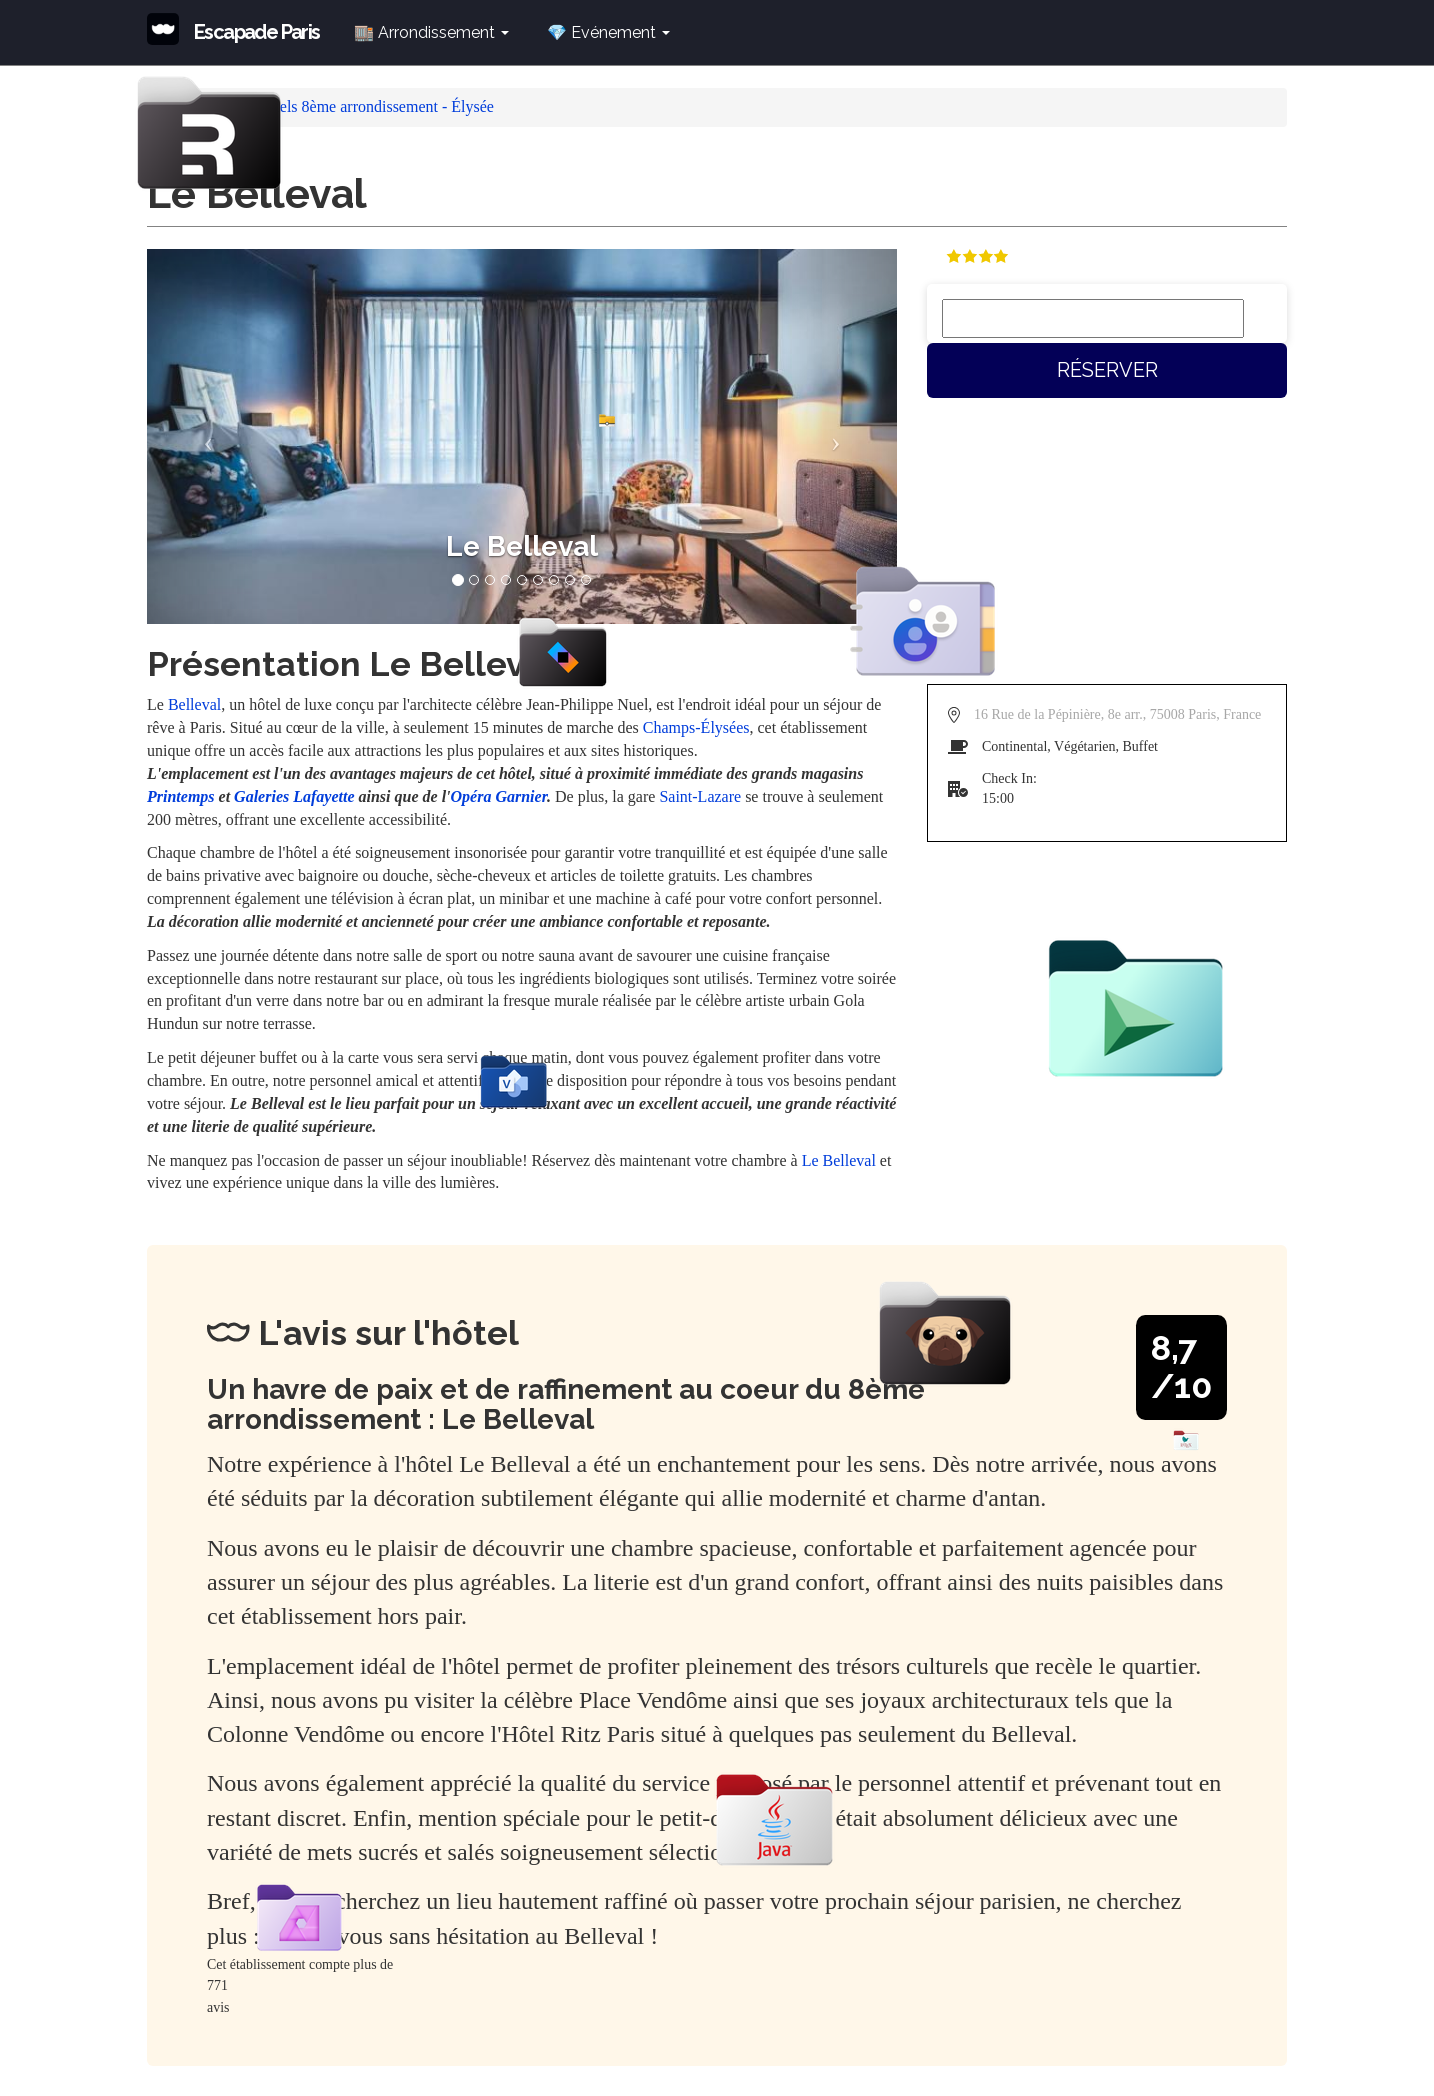  What do you see at coordinates (944, 1336) in the screenshot?
I see `folder containing pug-related images or files` at bounding box center [944, 1336].